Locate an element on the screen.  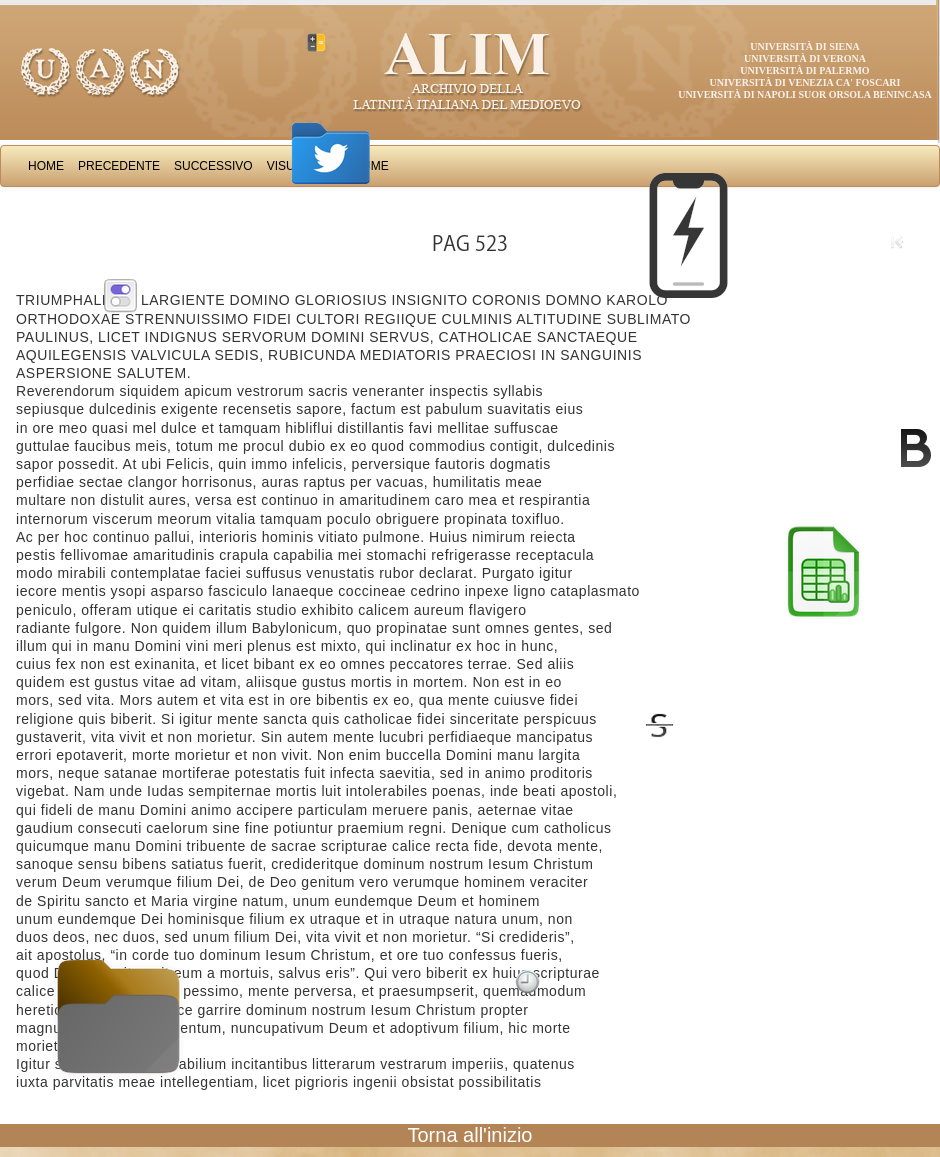
drop files here to move them into this folder is located at coordinates (118, 1016).